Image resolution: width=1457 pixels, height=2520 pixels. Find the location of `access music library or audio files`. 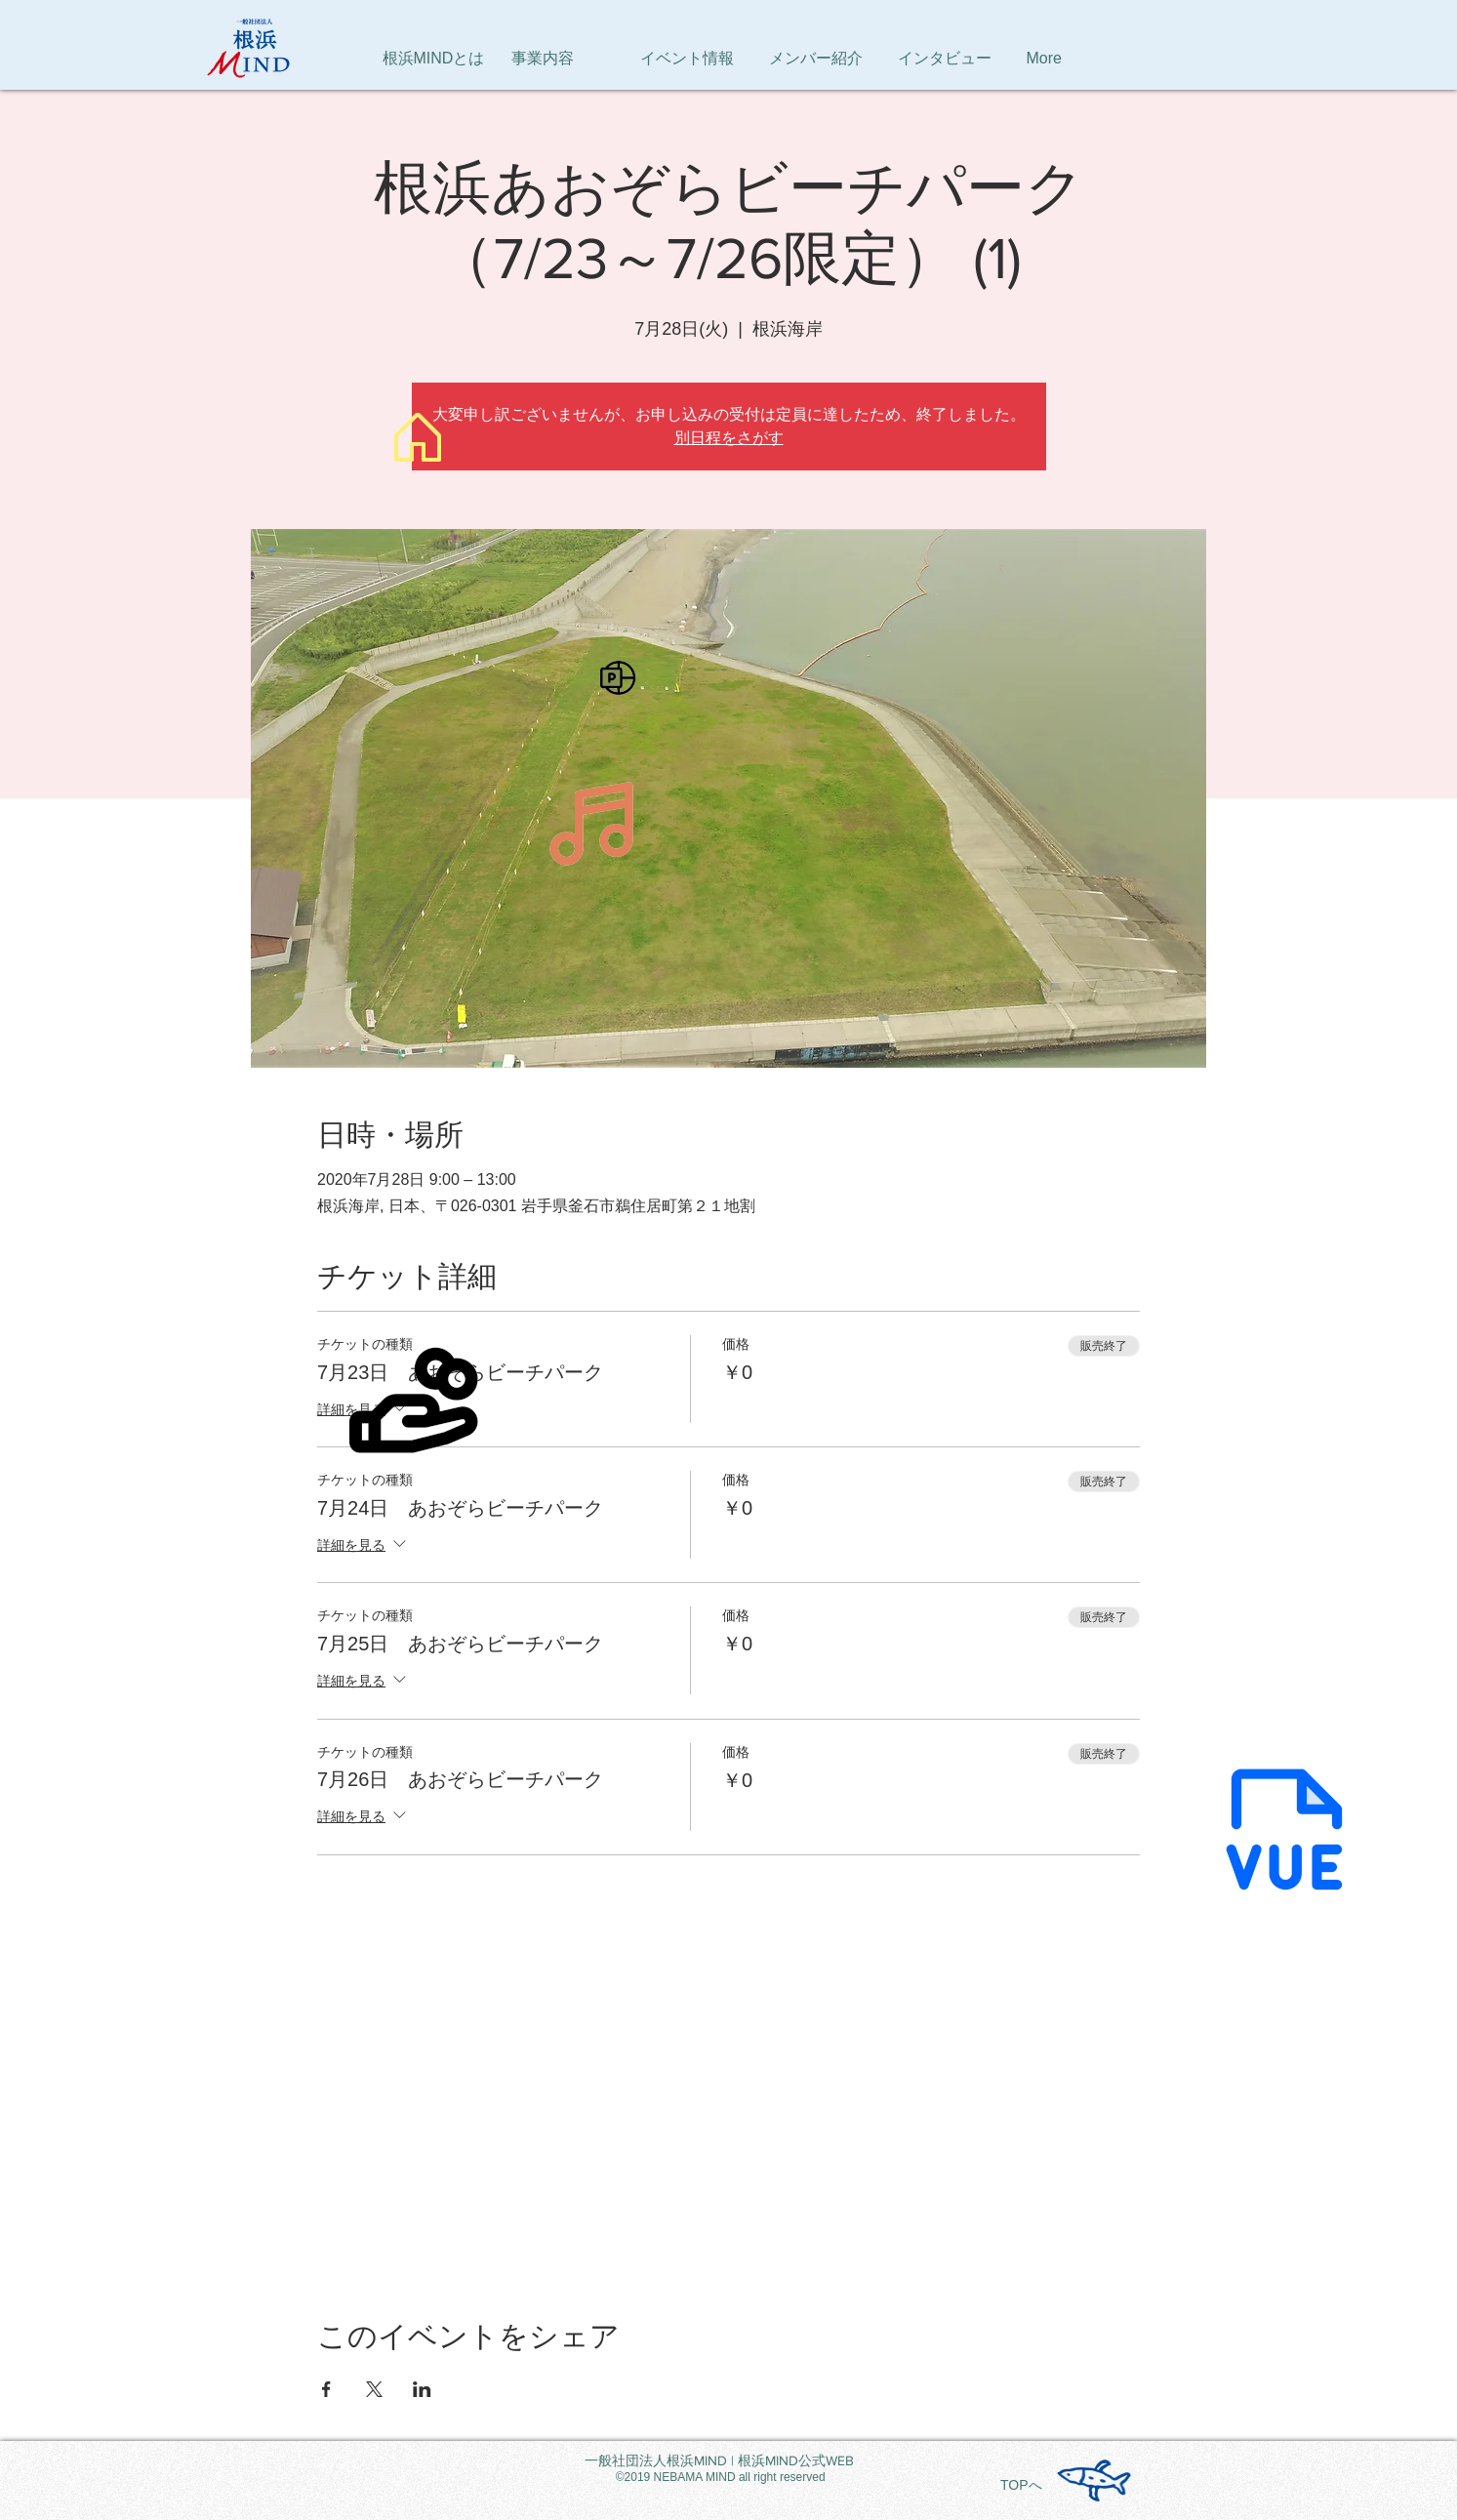

access music library or audio files is located at coordinates (591, 824).